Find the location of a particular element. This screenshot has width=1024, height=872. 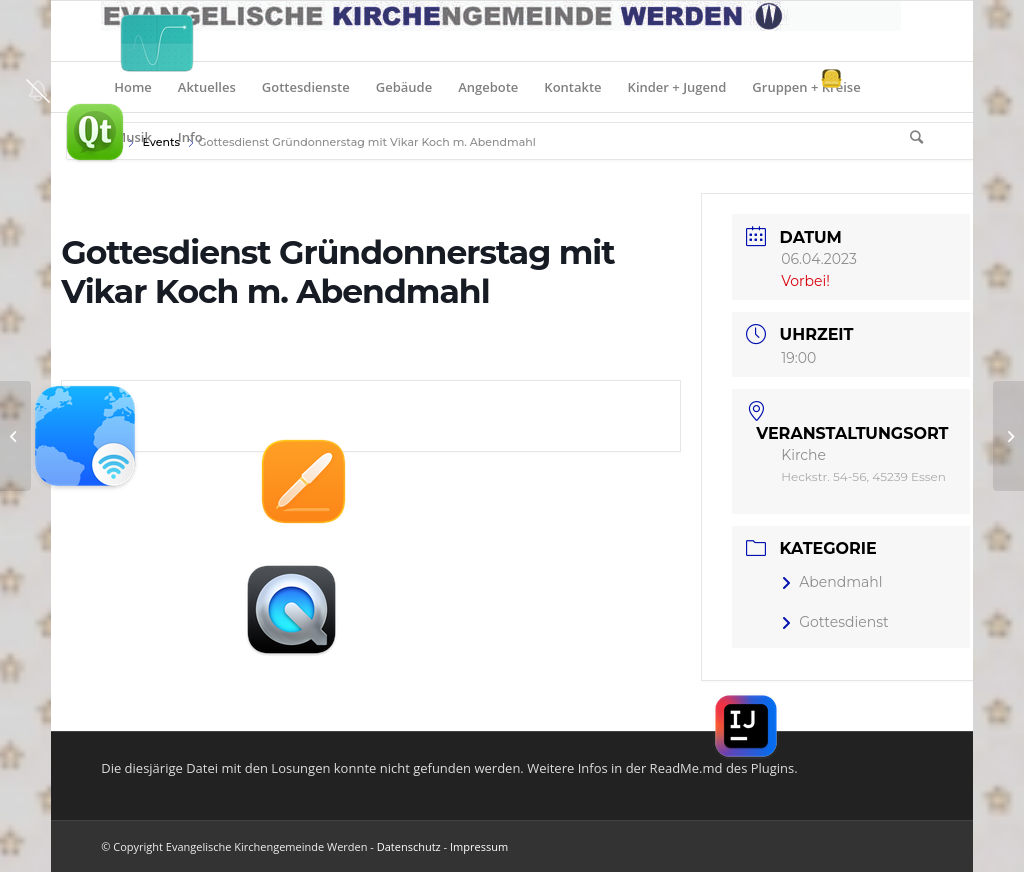

open knemo network monitoring app is located at coordinates (85, 436).